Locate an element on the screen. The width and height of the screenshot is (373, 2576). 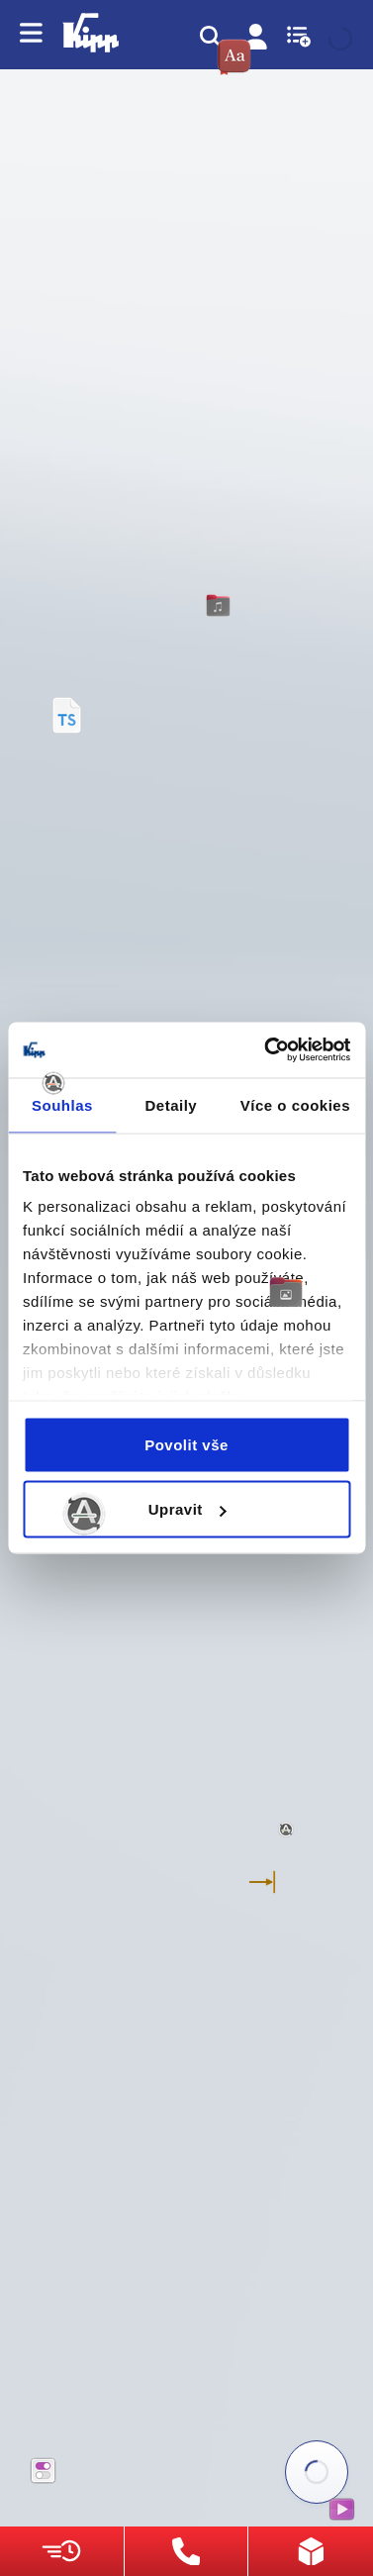
skip to the last item in a list or queue is located at coordinates (262, 1882).